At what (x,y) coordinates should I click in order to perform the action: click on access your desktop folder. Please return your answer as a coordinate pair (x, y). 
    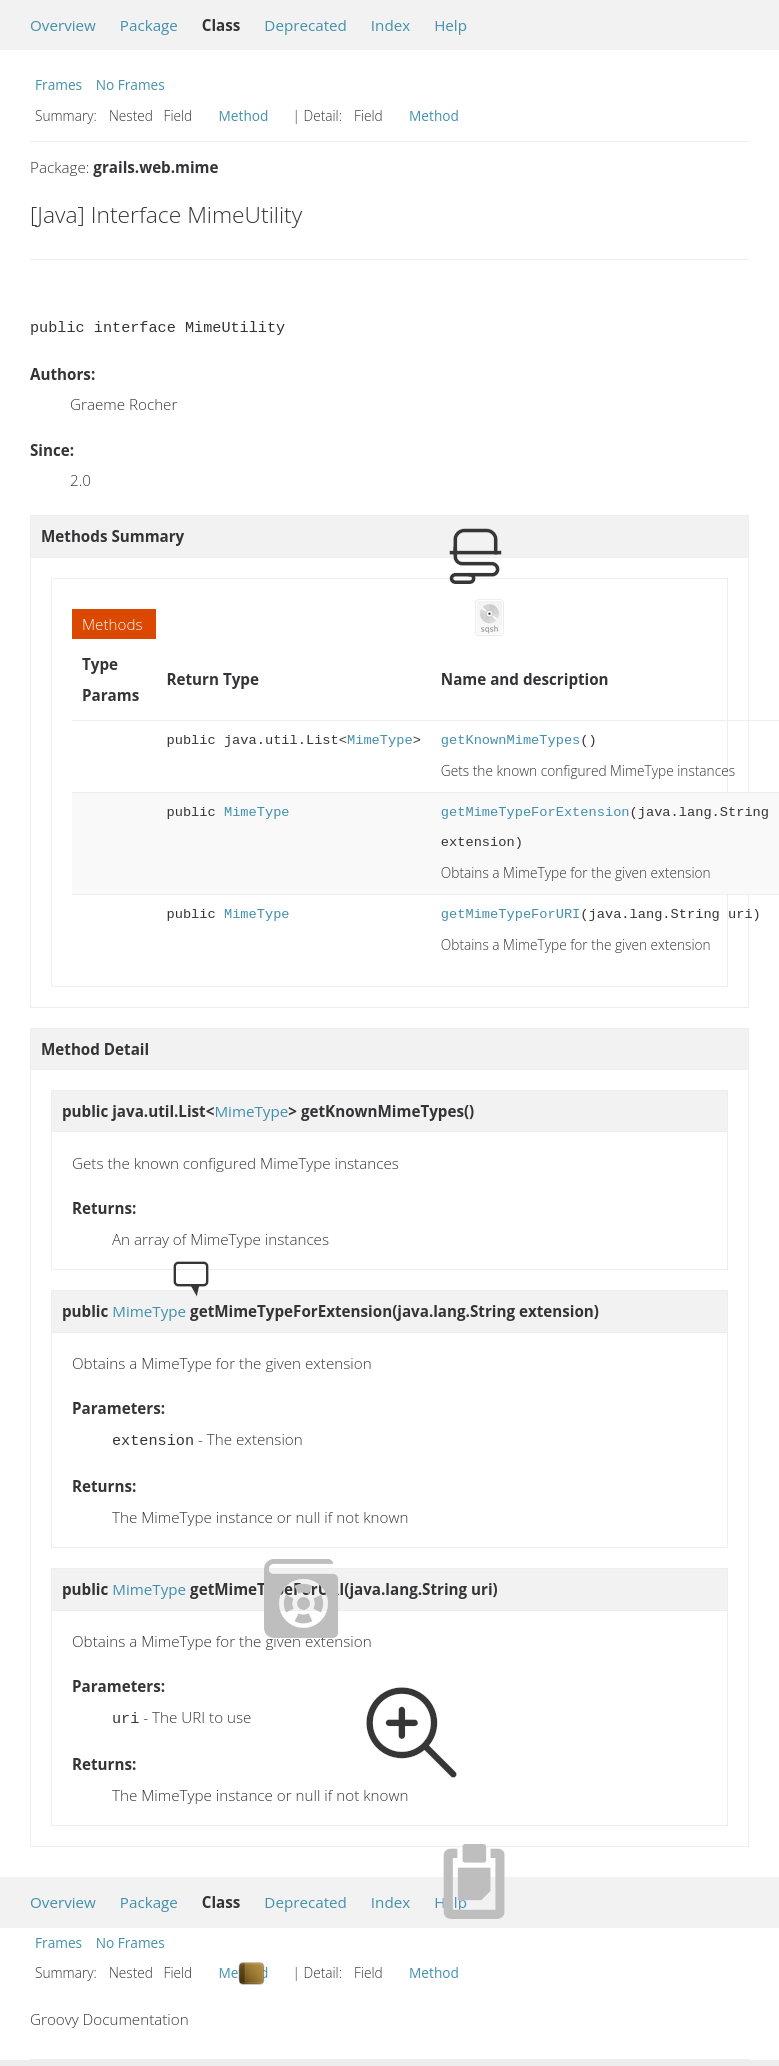
    Looking at the image, I should click on (251, 1972).